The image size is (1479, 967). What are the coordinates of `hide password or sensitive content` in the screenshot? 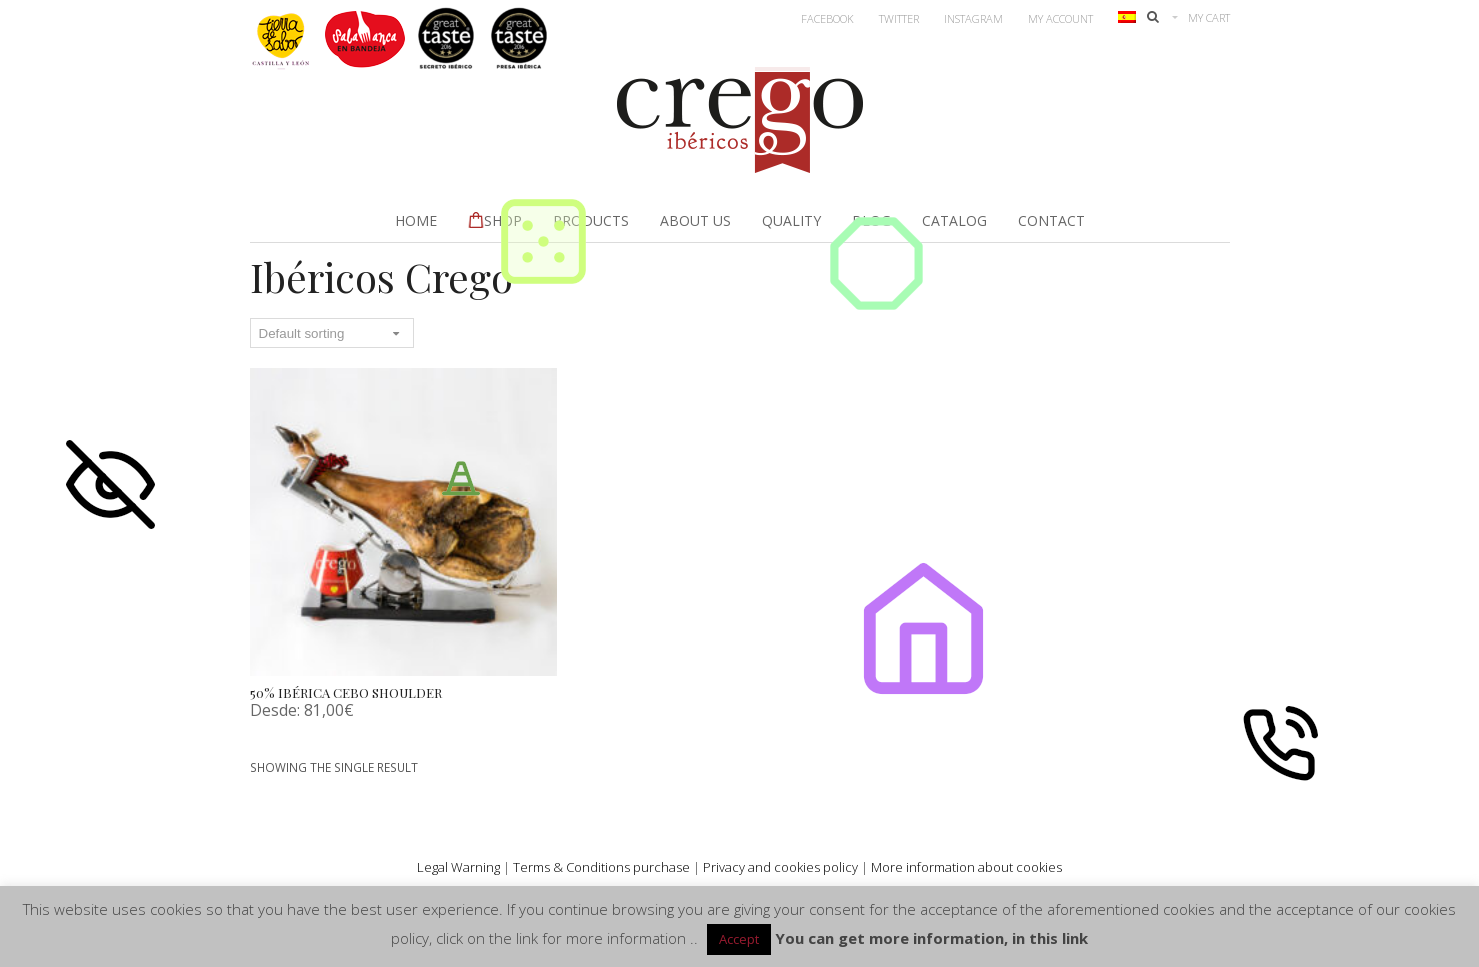 It's located at (110, 484).